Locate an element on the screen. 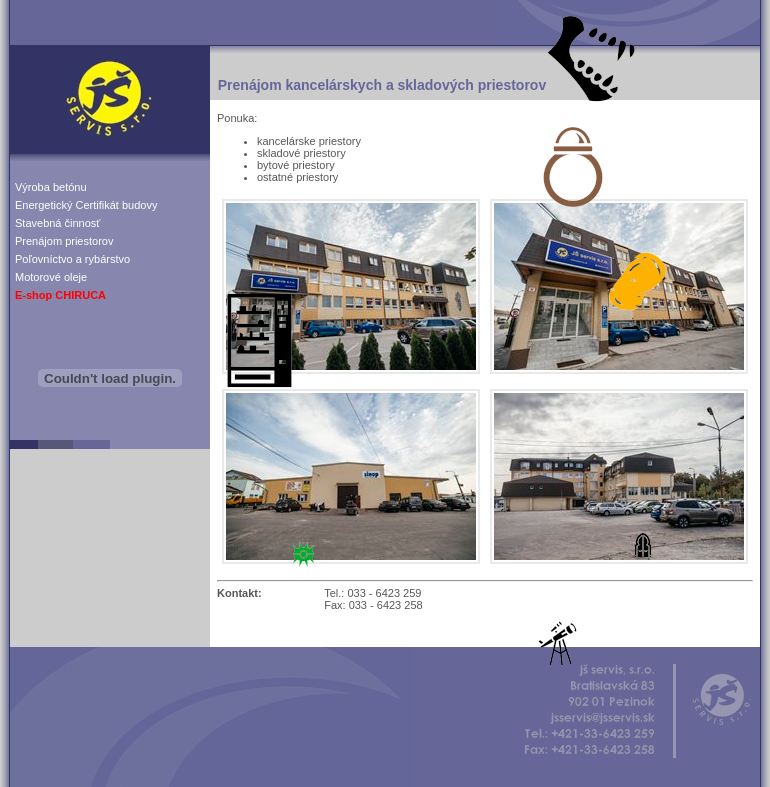  access vending machine or automated purchase options is located at coordinates (259, 340).